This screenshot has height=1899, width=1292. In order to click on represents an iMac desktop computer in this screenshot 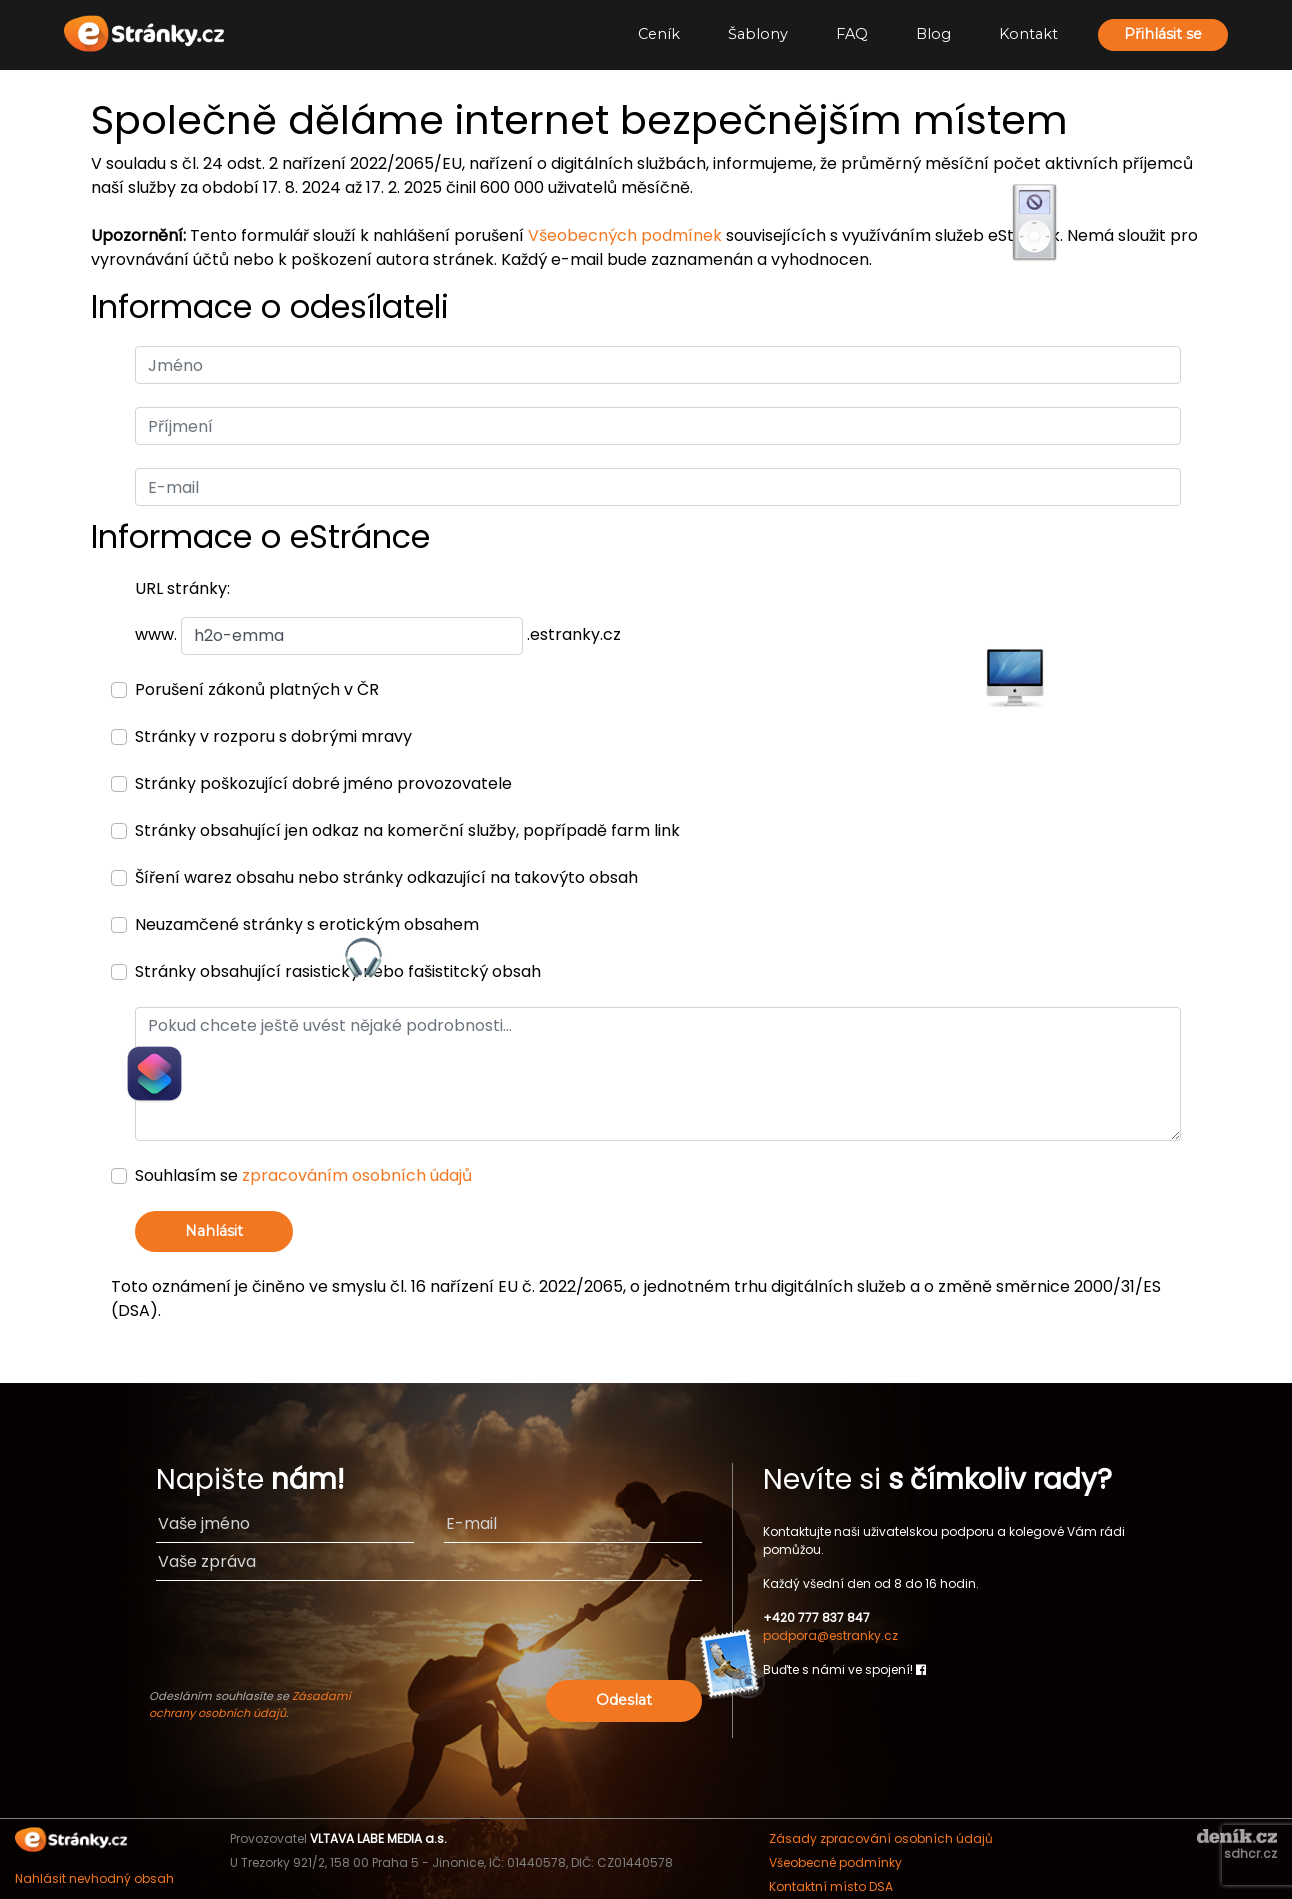, I will do `click(1015, 666)`.